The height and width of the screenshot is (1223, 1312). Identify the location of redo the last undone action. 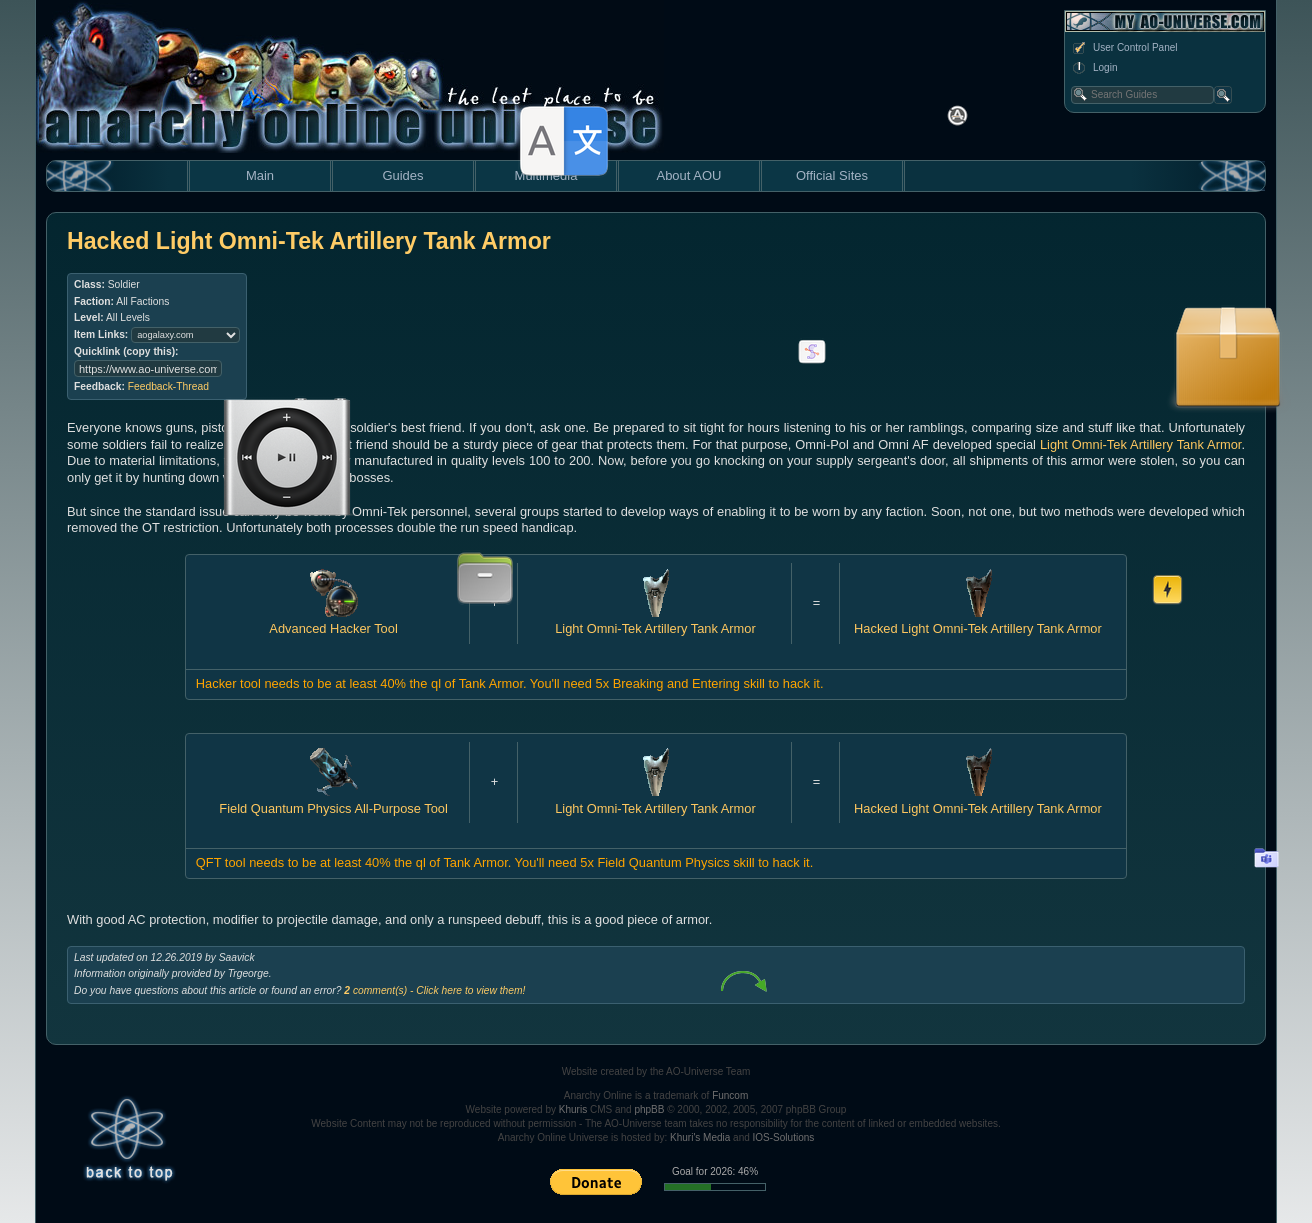
(744, 981).